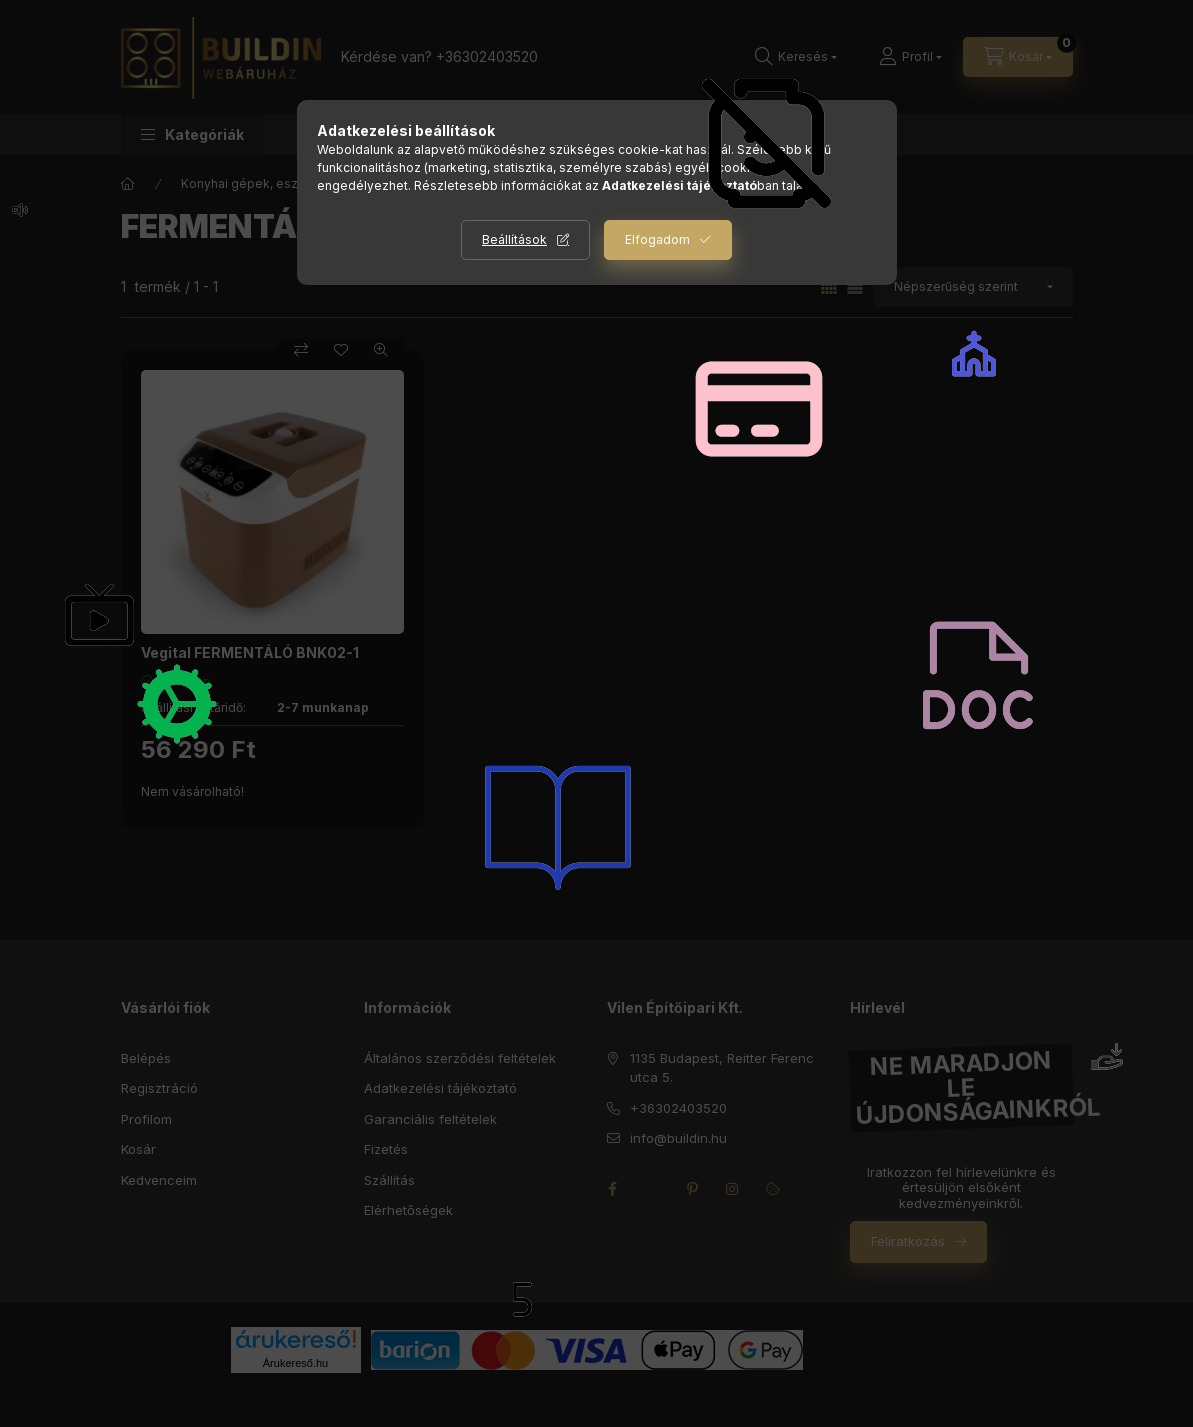  What do you see at coordinates (979, 680) in the screenshot?
I see `open a document file` at bounding box center [979, 680].